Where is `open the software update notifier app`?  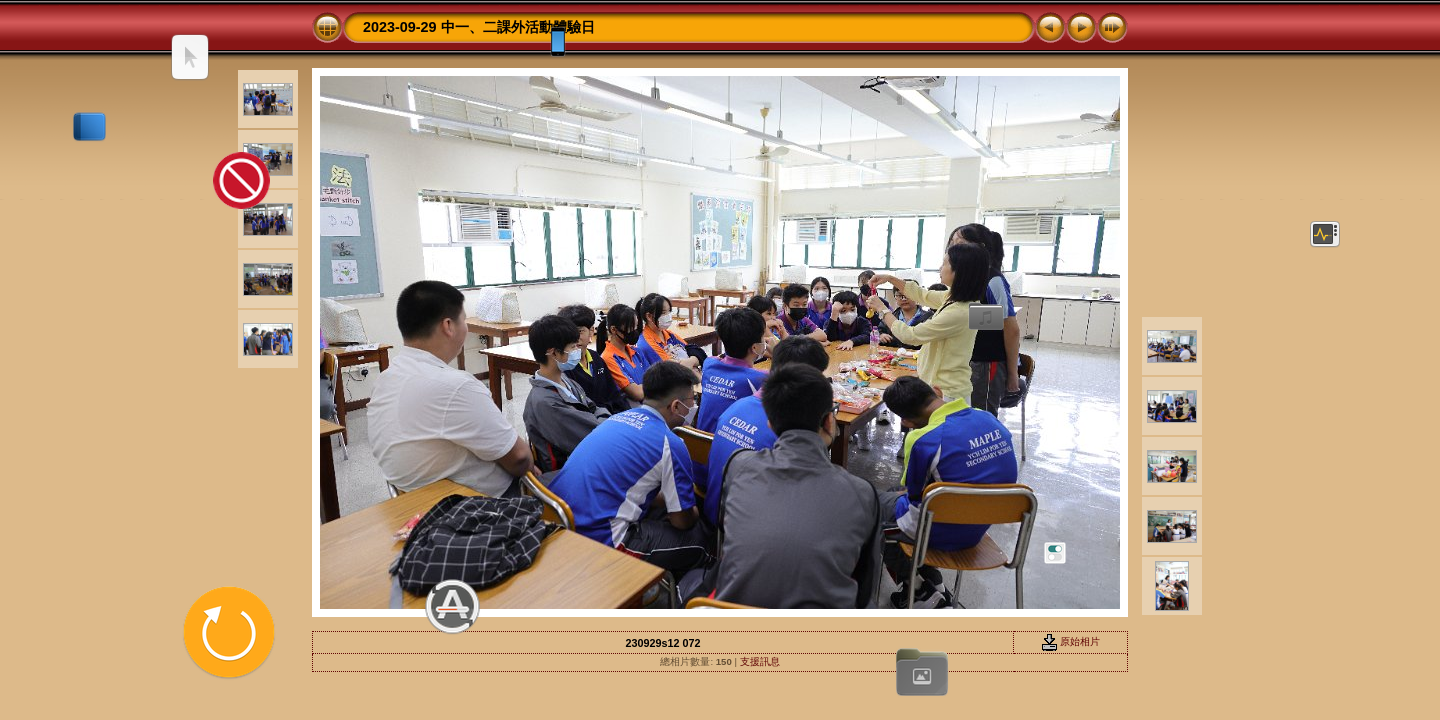 open the software update notifier app is located at coordinates (452, 606).